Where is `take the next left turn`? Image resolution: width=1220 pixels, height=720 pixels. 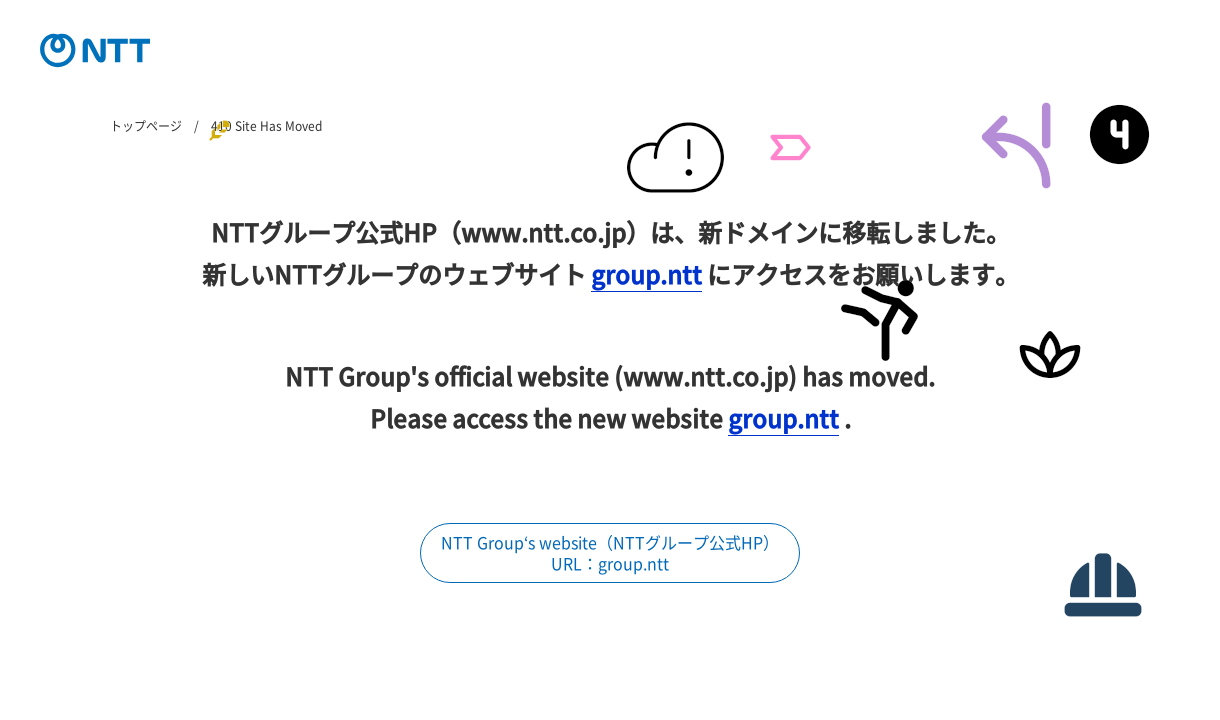 take the next left turn is located at coordinates (1020, 145).